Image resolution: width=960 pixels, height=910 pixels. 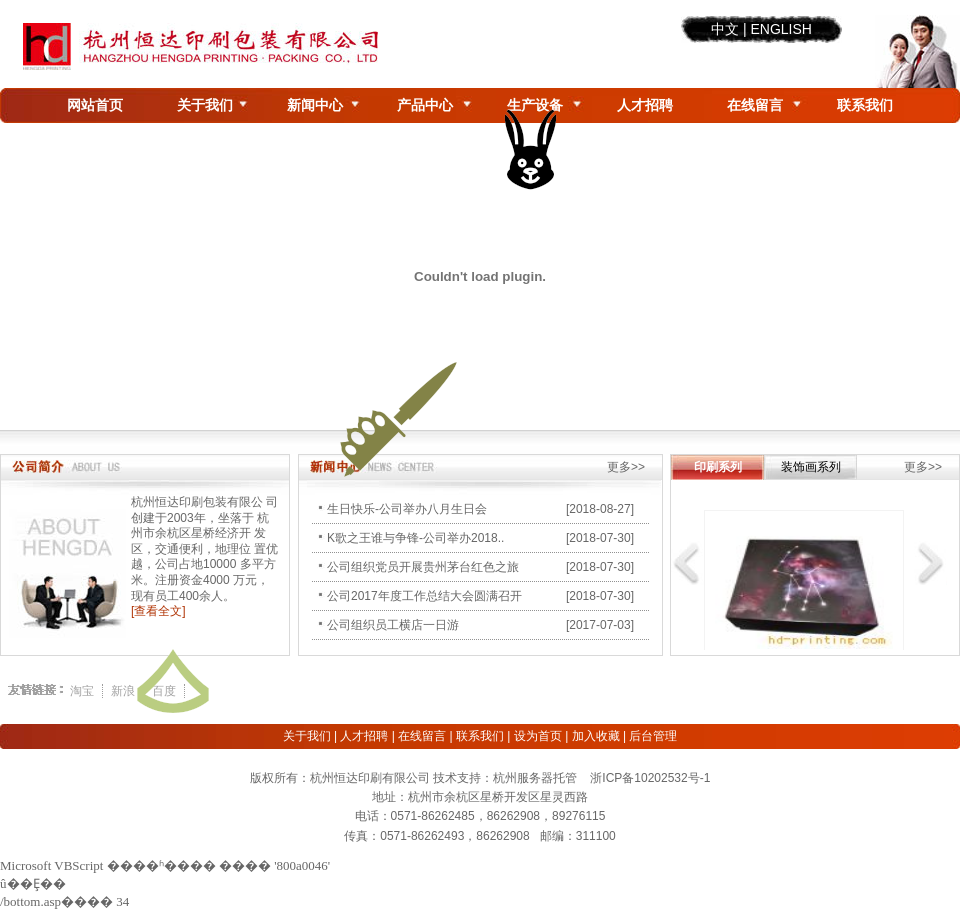 I want to click on indicates rabbit or bunny-related content, so click(x=530, y=149).